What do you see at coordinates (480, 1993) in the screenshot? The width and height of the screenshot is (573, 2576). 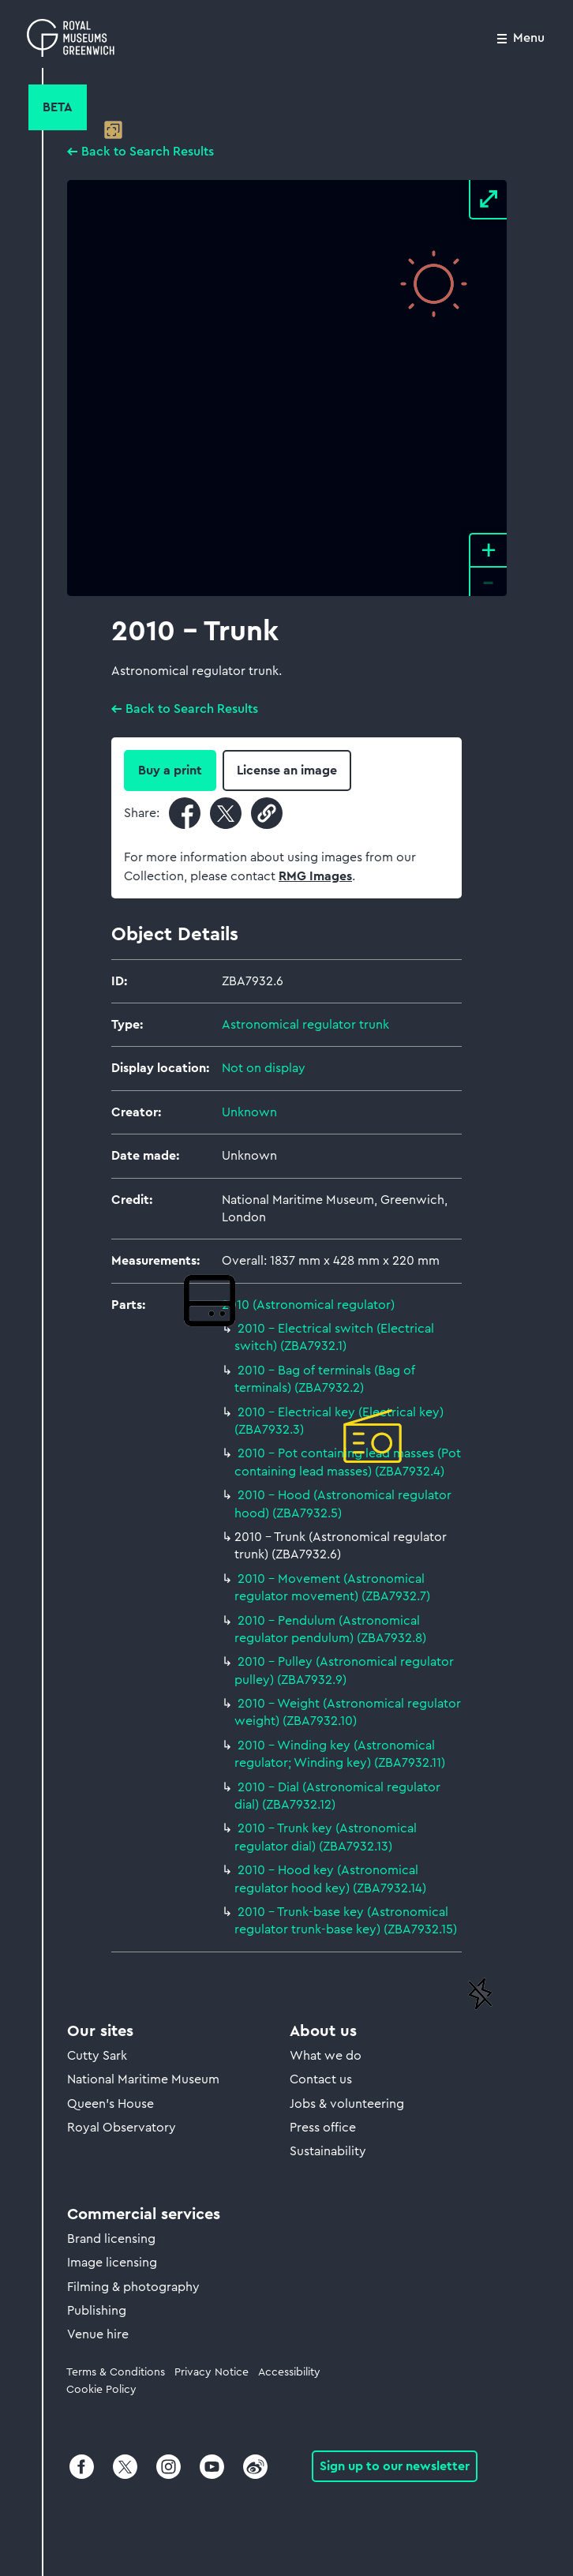 I see `disable flash or lightning mode` at bounding box center [480, 1993].